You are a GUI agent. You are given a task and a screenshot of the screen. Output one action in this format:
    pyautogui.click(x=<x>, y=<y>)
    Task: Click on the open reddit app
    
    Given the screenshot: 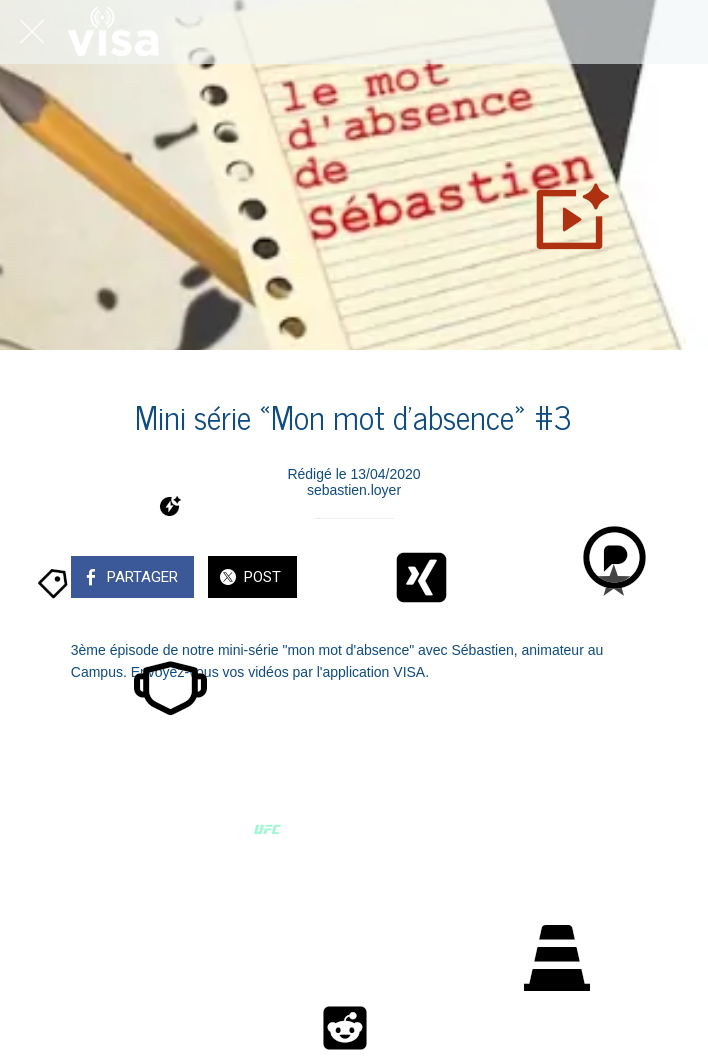 What is the action you would take?
    pyautogui.click(x=345, y=1028)
    